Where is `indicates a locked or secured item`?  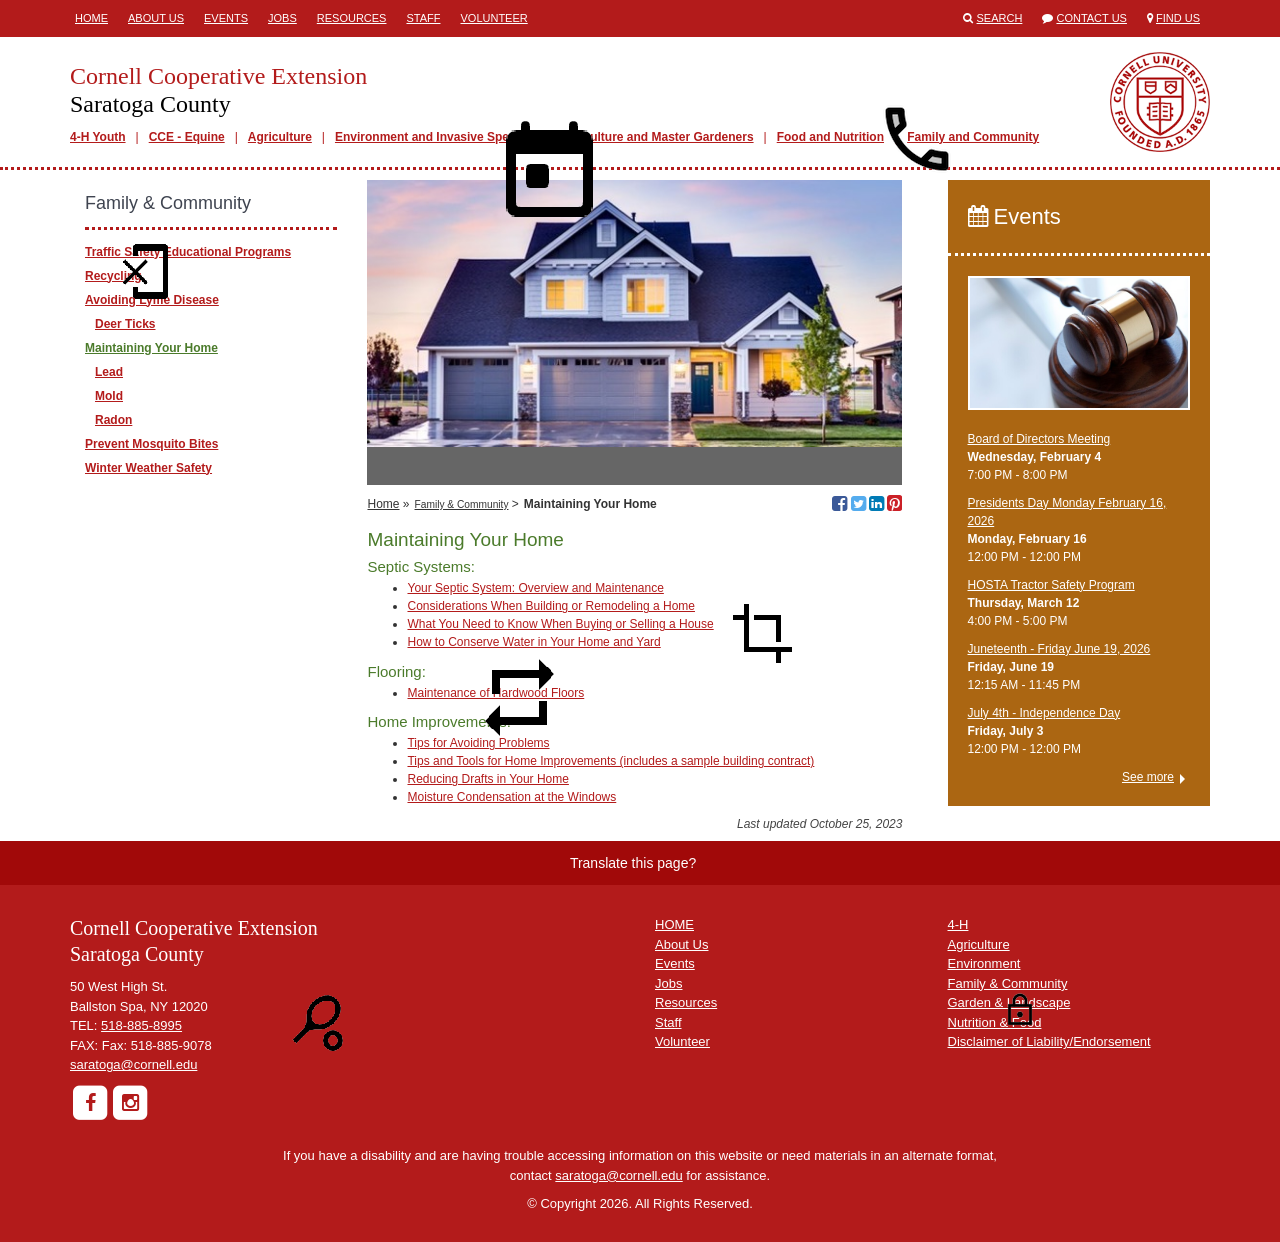 indicates a locked or secured item is located at coordinates (1020, 1010).